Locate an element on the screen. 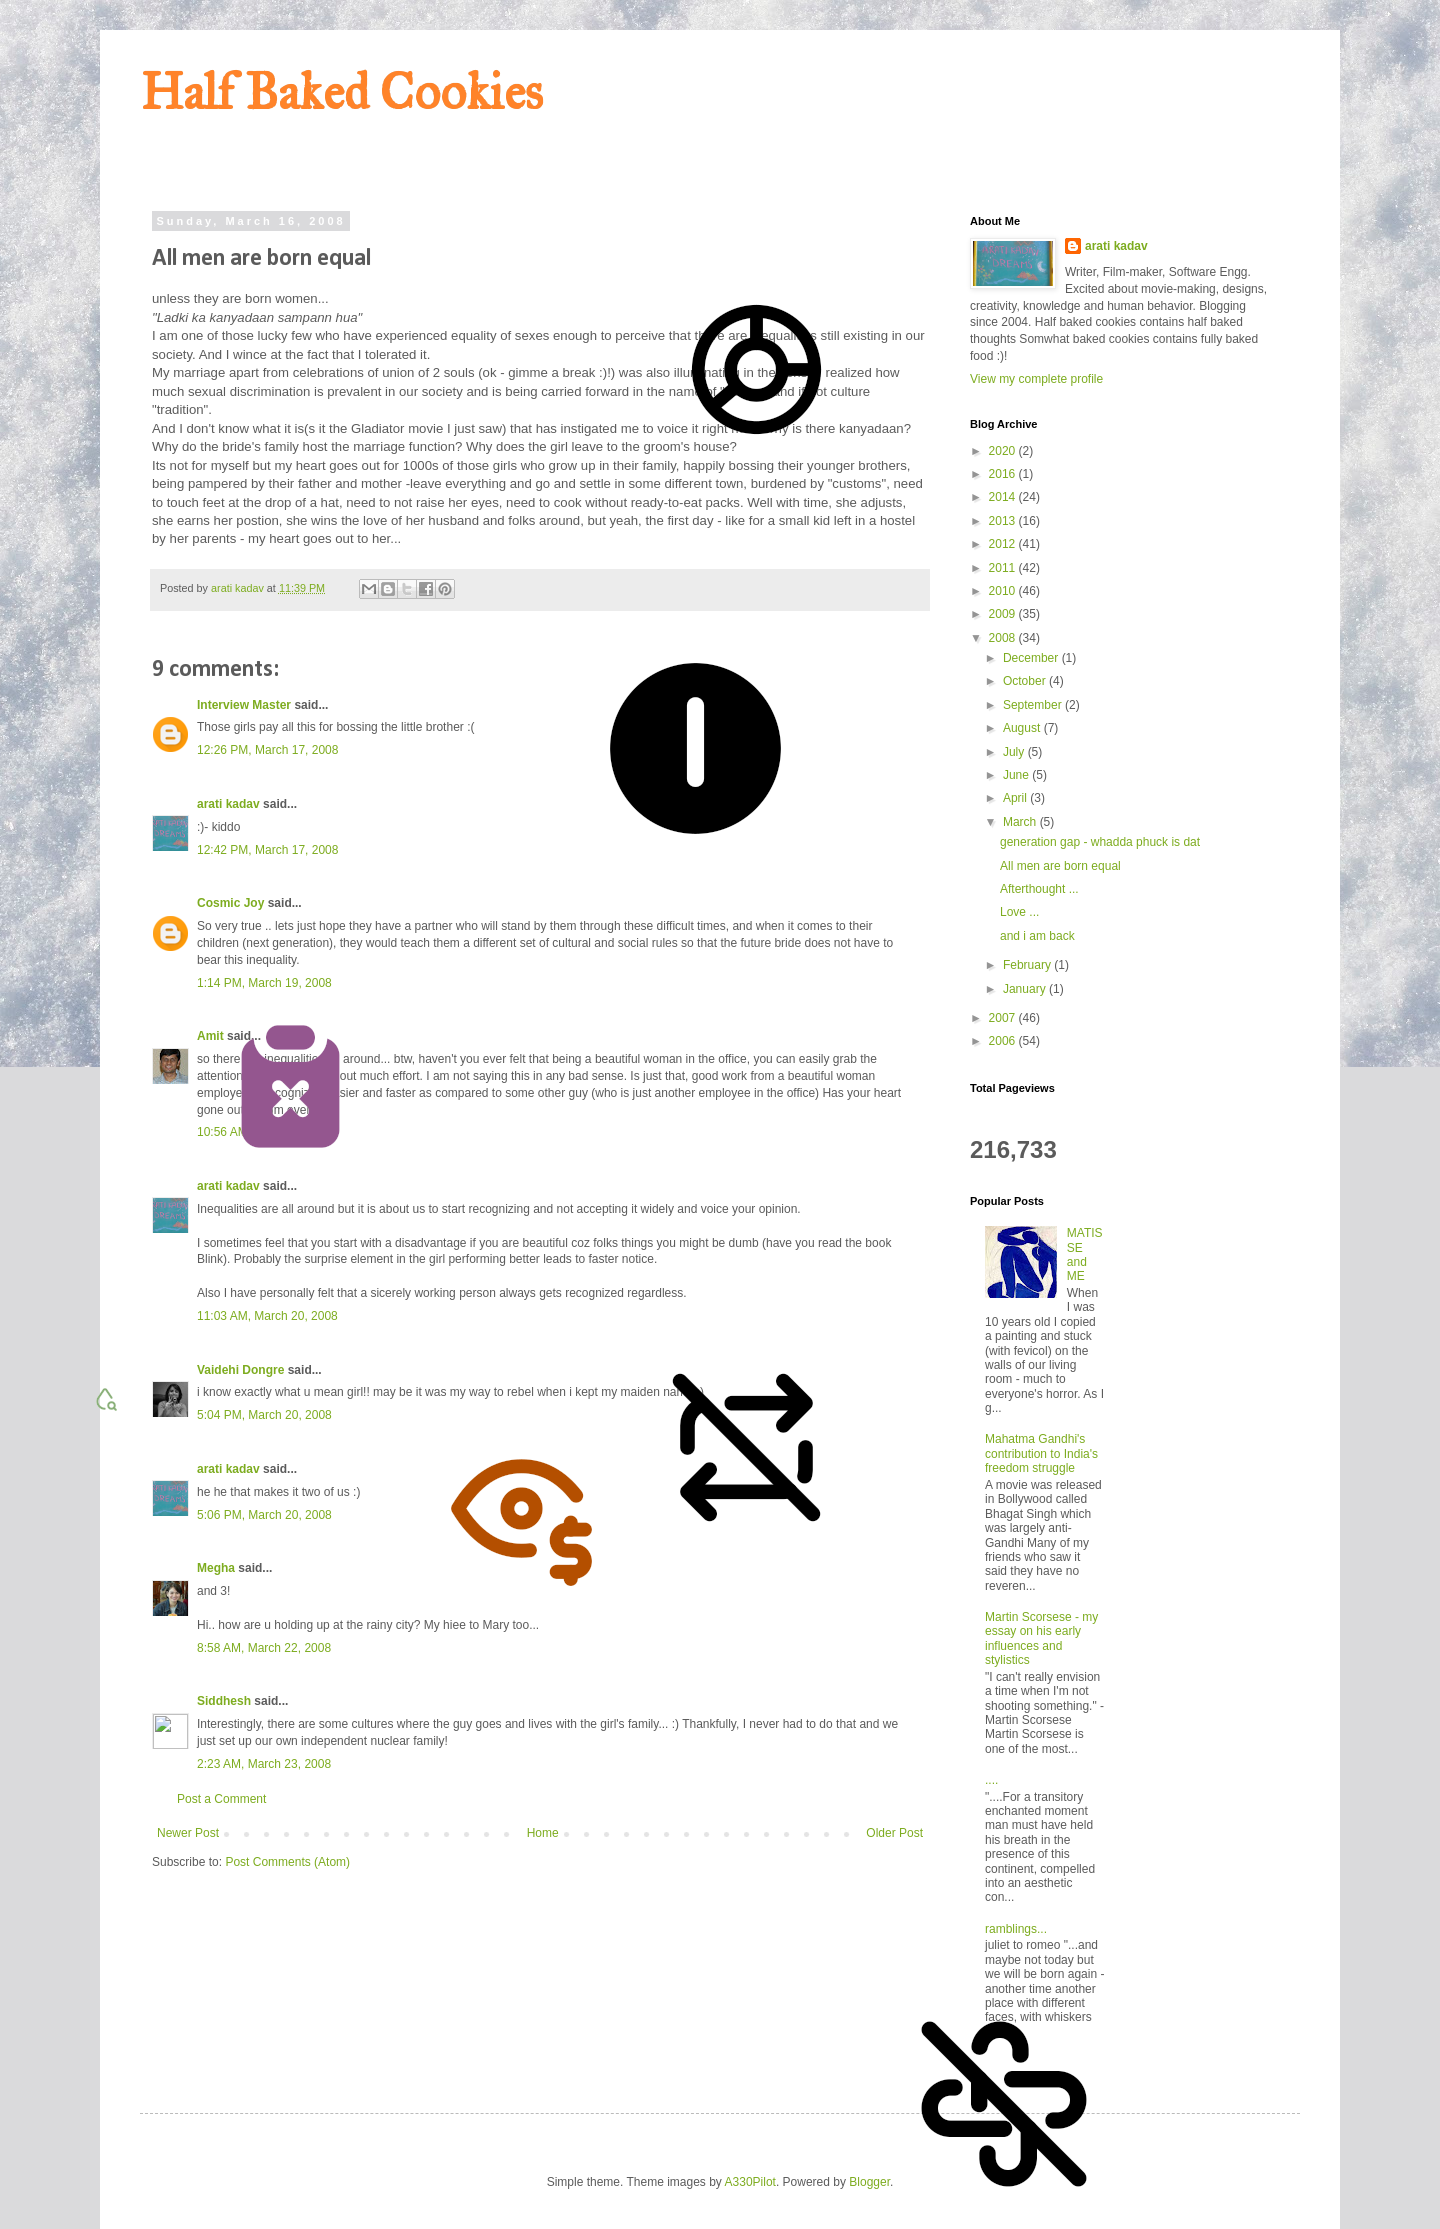 This screenshot has height=2229, width=1440. clear clipboard contents is located at coordinates (290, 1086).